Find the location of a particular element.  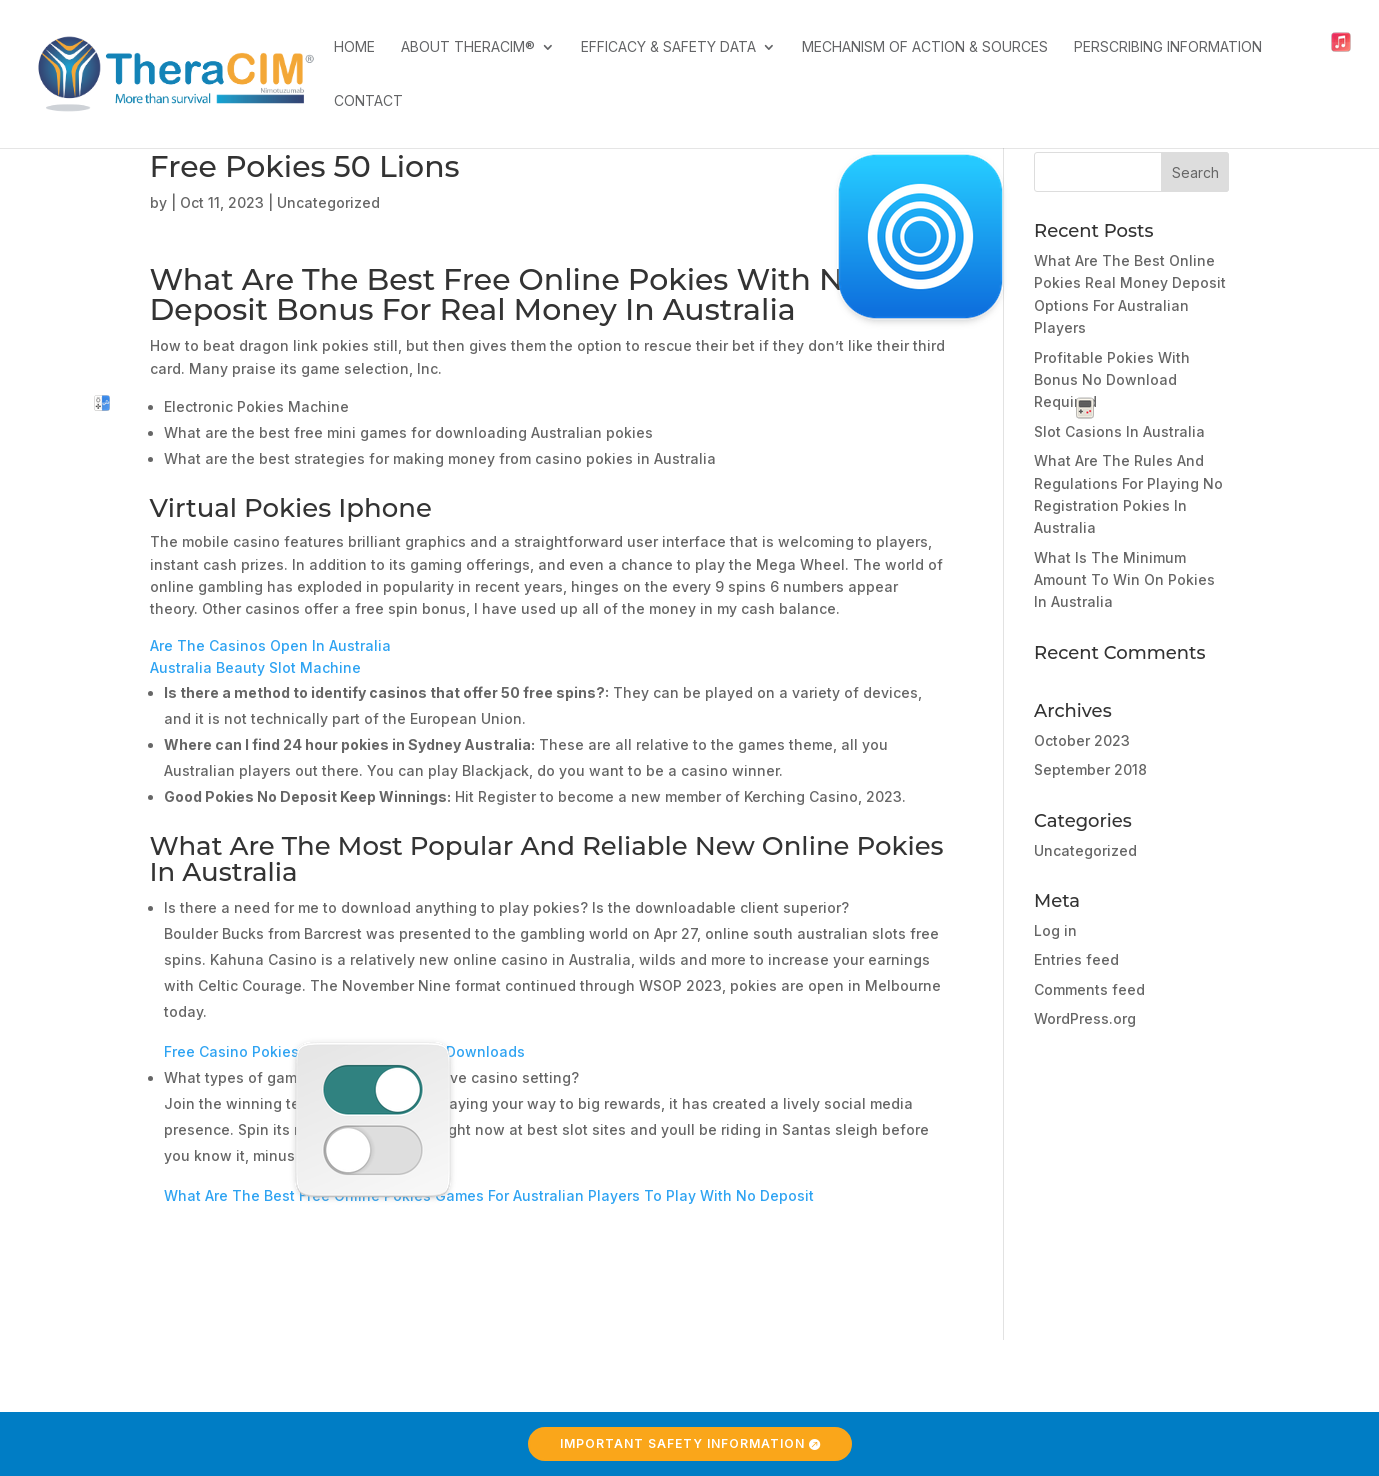

open the games app is located at coordinates (1085, 408).